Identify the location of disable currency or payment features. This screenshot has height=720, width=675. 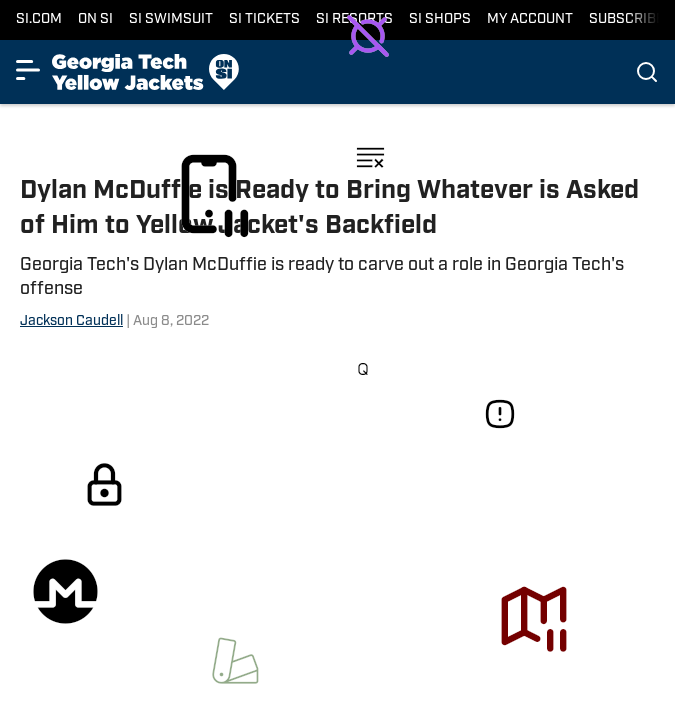
(368, 36).